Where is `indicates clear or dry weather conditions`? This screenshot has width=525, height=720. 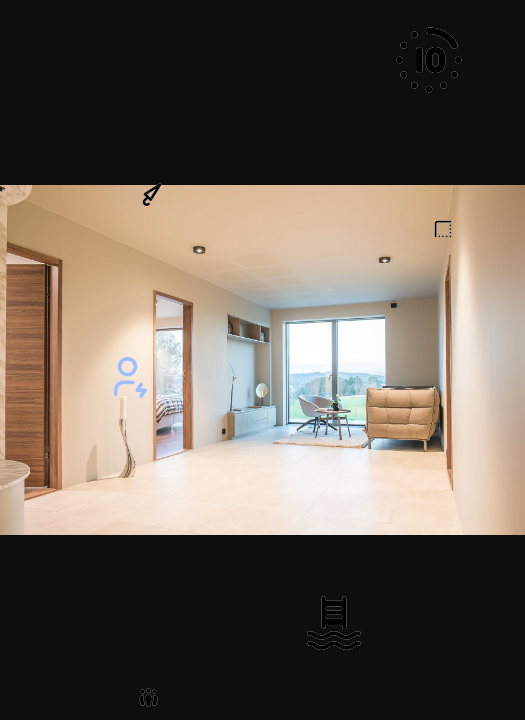 indicates clear or dry weather conditions is located at coordinates (152, 194).